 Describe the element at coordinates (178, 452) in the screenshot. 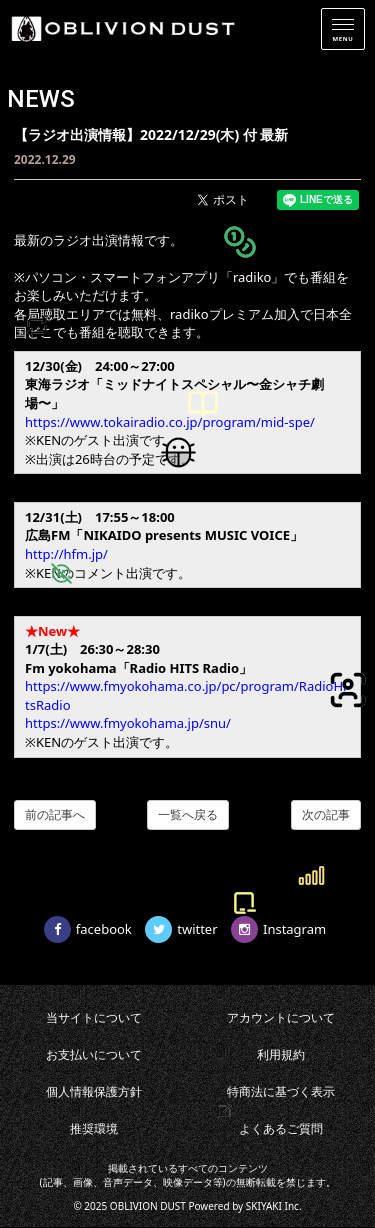

I see `report a bug or issue` at that location.